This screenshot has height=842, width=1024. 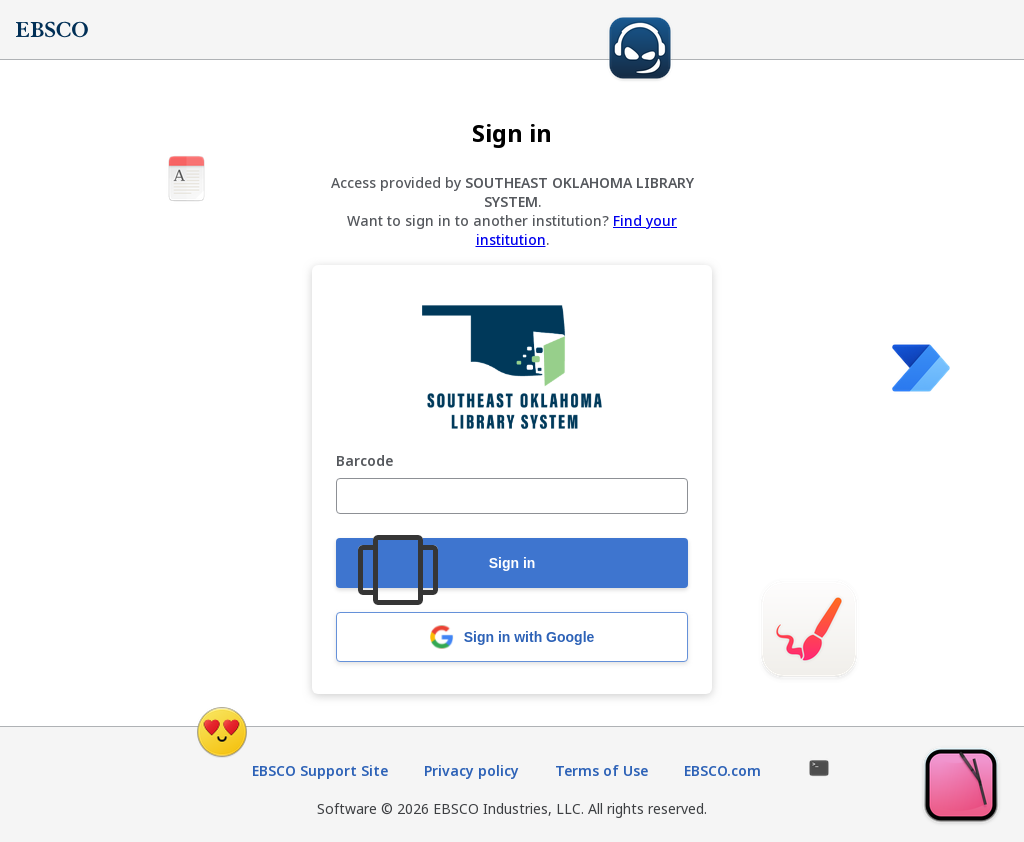 What do you see at coordinates (819, 768) in the screenshot?
I see `open the terminal application` at bounding box center [819, 768].